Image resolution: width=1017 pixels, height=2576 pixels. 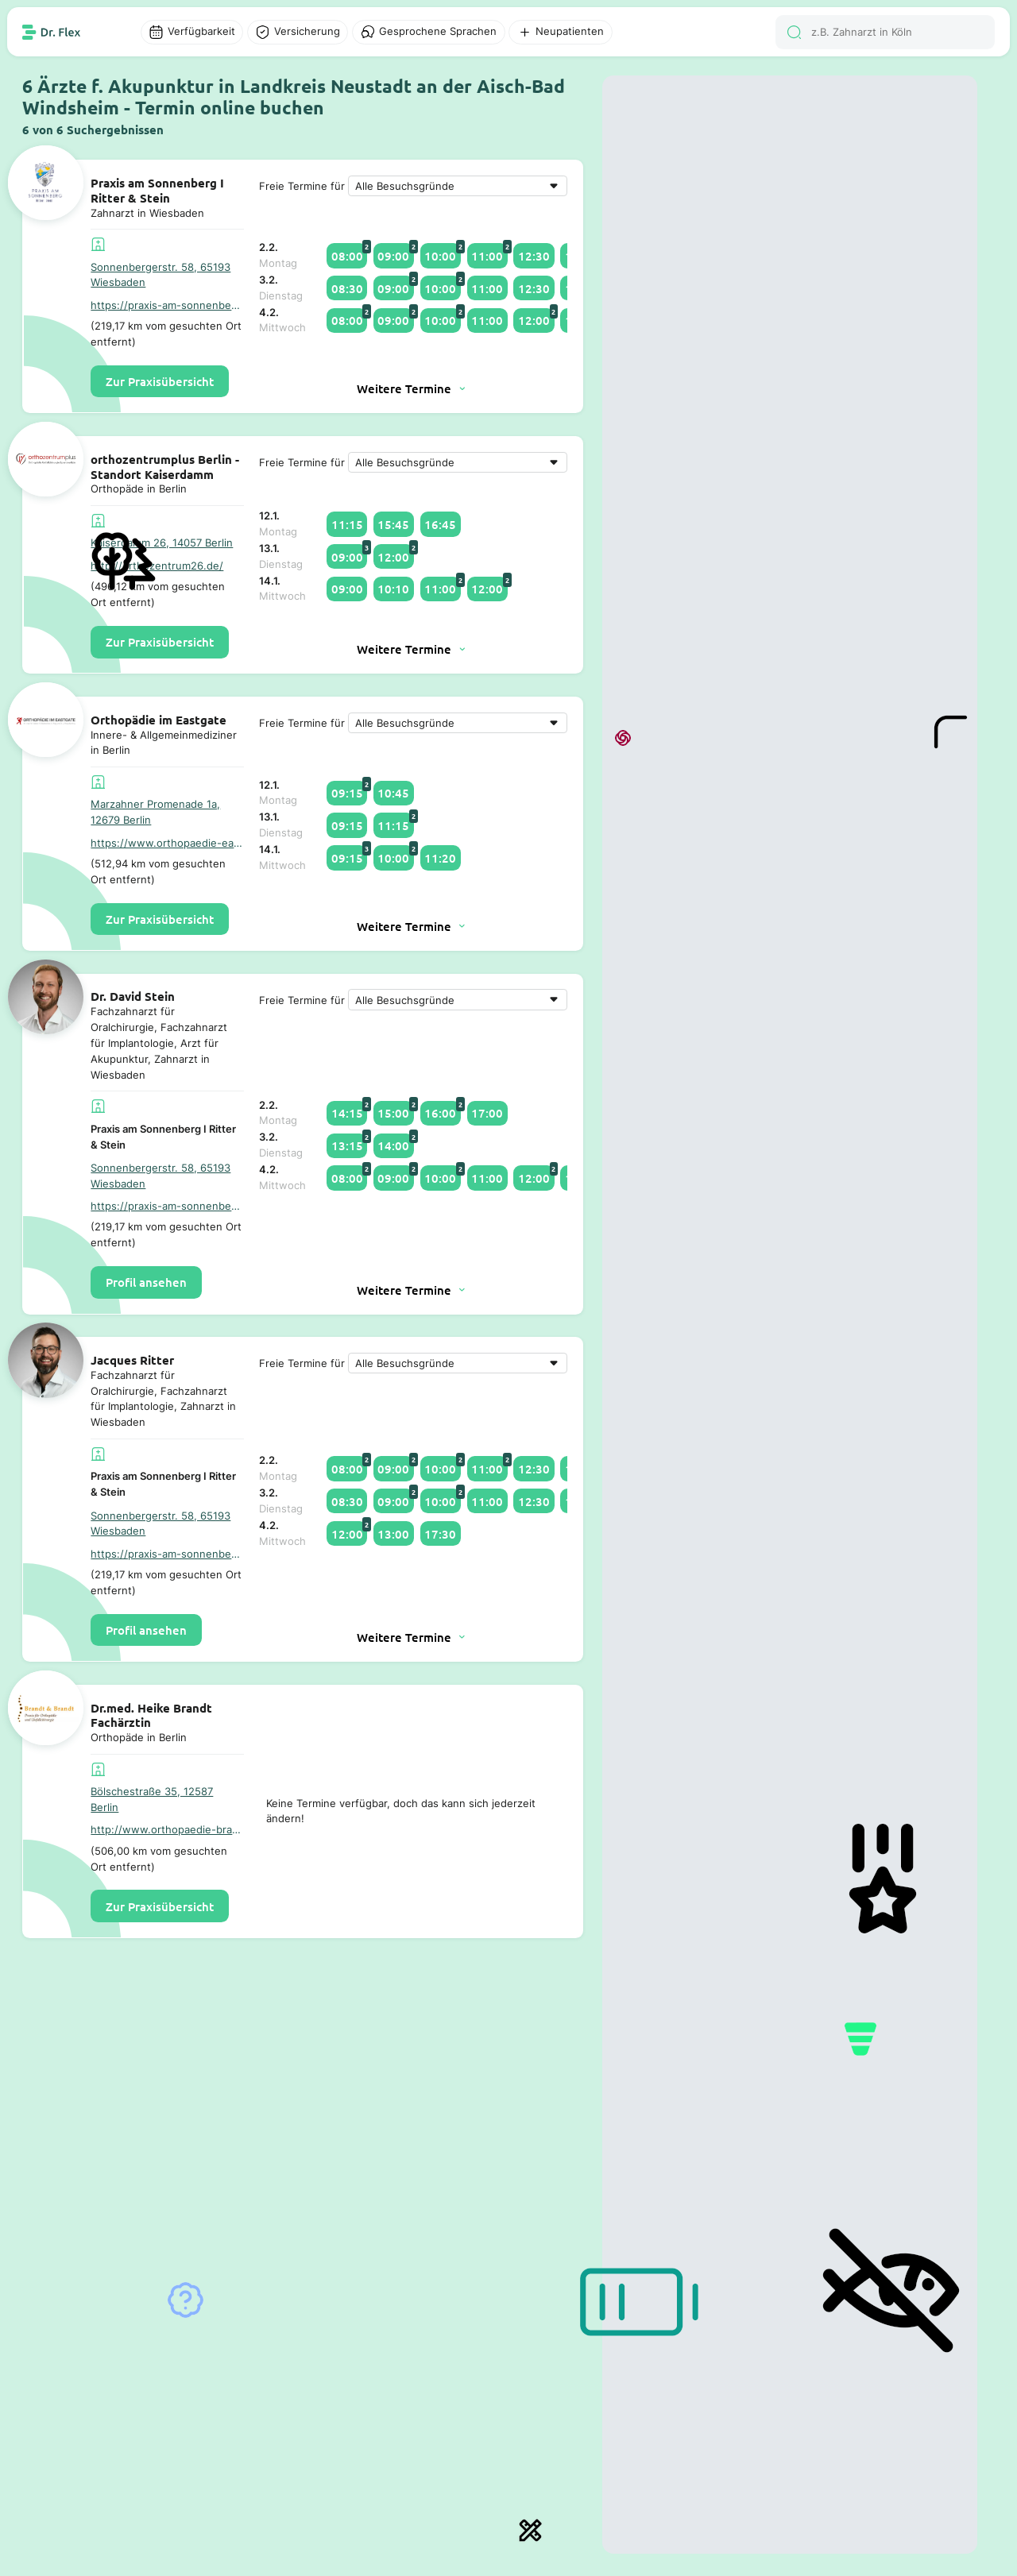 What do you see at coordinates (950, 732) in the screenshot?
I see `apply rounded corners to a selected element` at bounding box center [950, 732].